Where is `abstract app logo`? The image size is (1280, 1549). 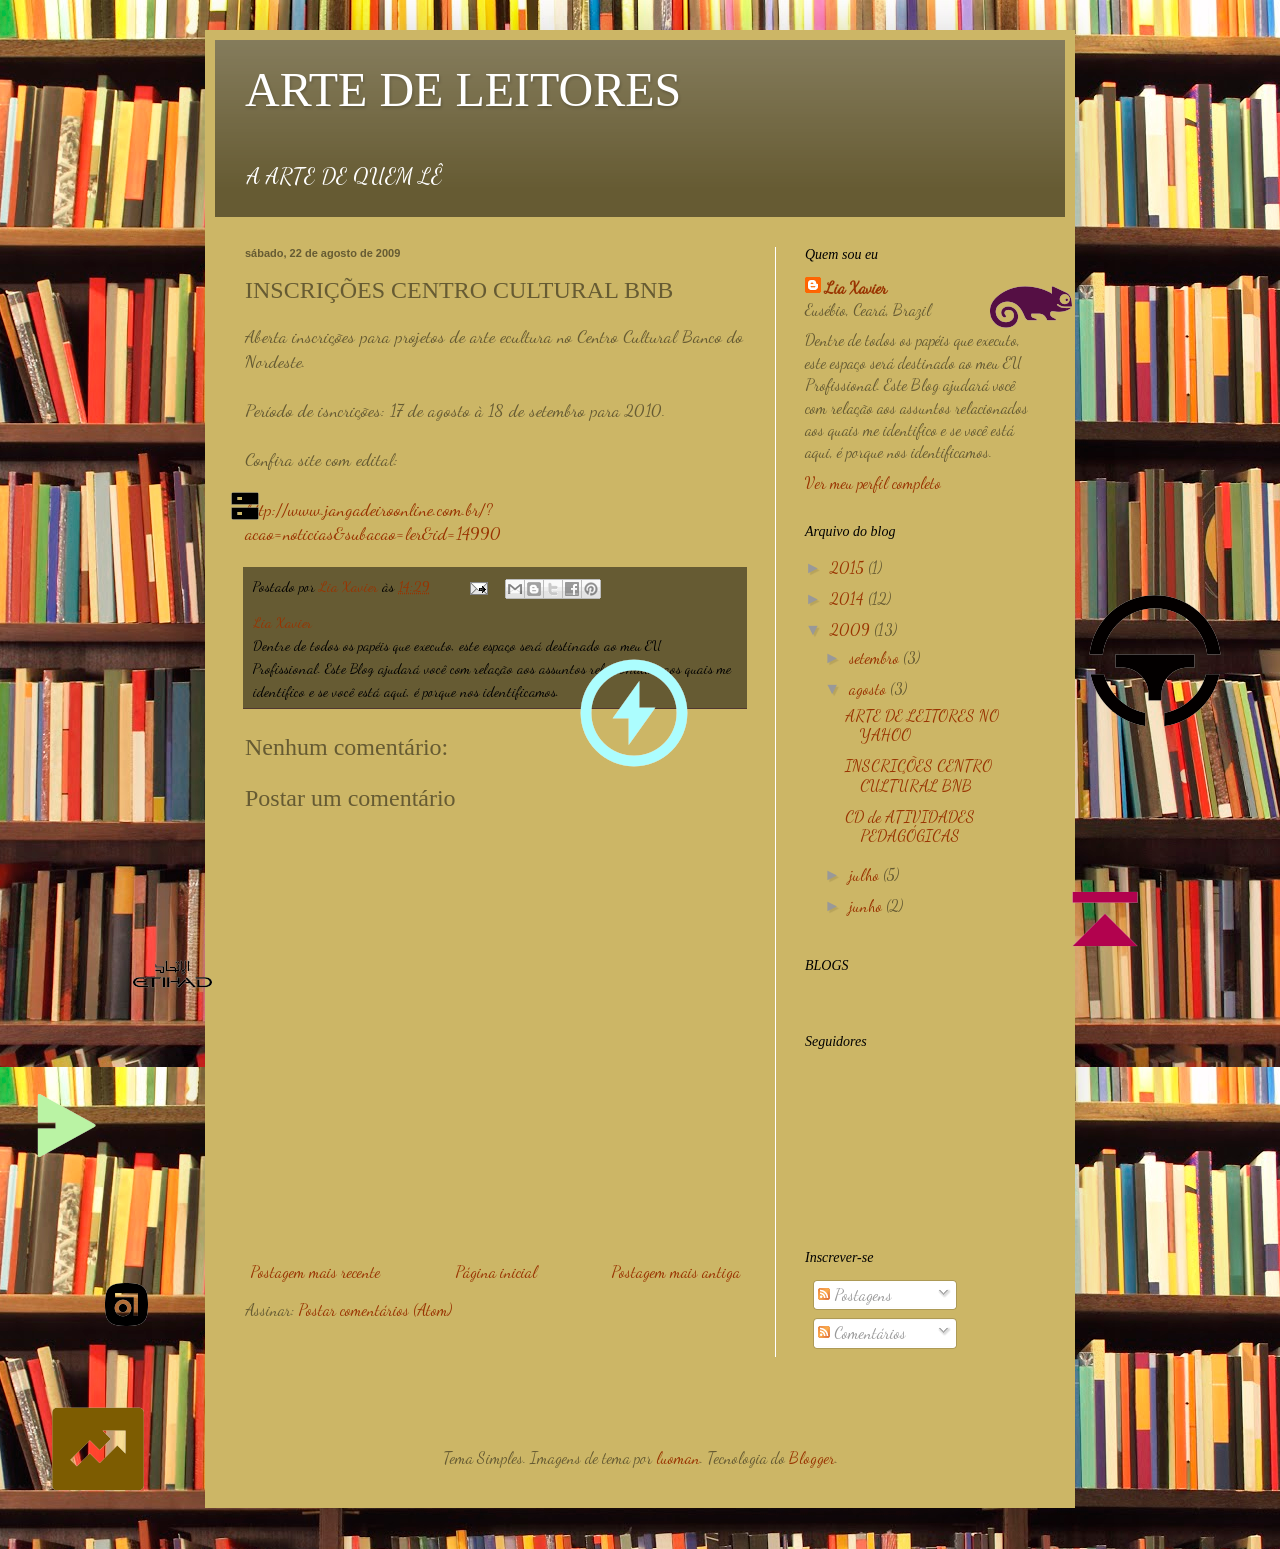 abstract app logo is located at coordinates (126, 1304).